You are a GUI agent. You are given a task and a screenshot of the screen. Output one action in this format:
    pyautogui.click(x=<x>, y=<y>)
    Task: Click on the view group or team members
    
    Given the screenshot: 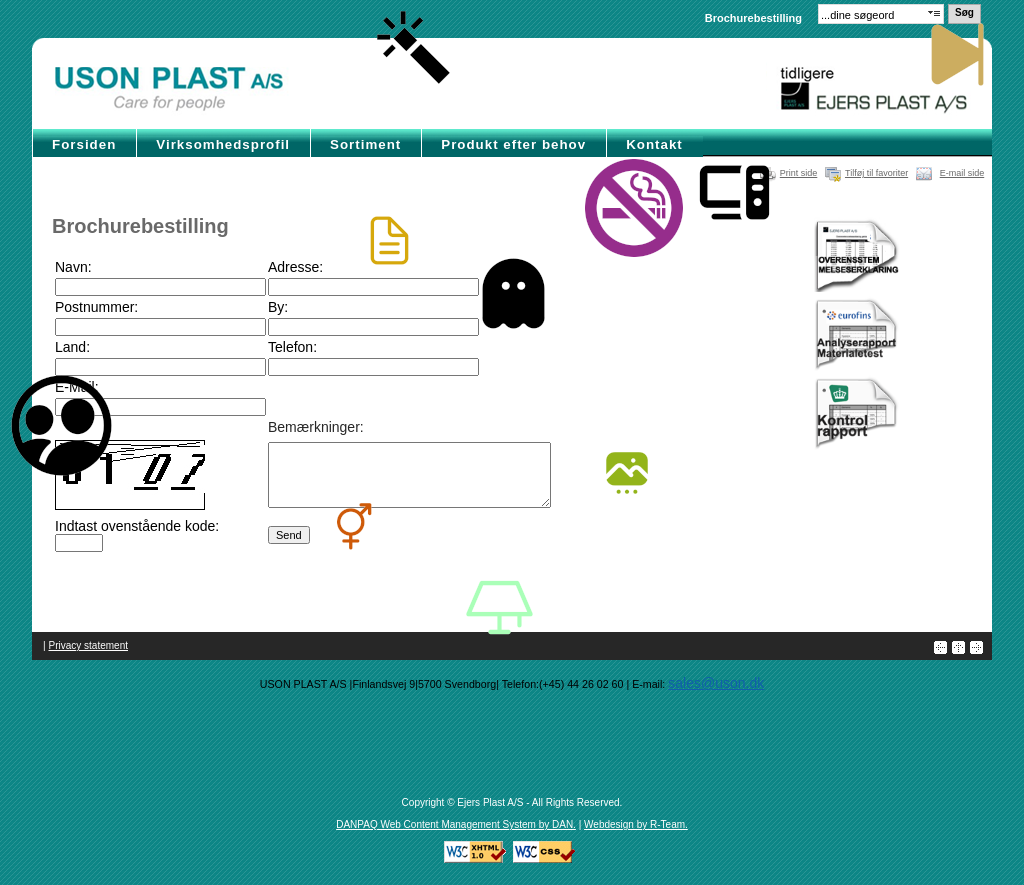 What is the action you would take?
    pyautogui.click(x=61, y=425)
    